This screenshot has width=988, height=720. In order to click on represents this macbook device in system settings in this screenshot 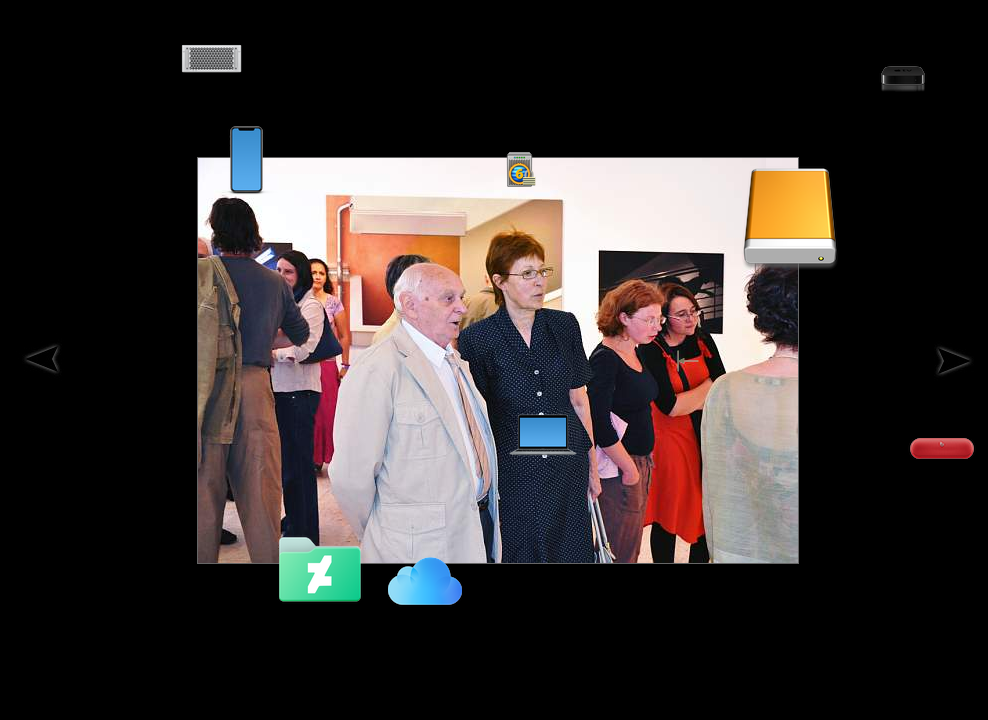, I will do `click(543, 429)`.